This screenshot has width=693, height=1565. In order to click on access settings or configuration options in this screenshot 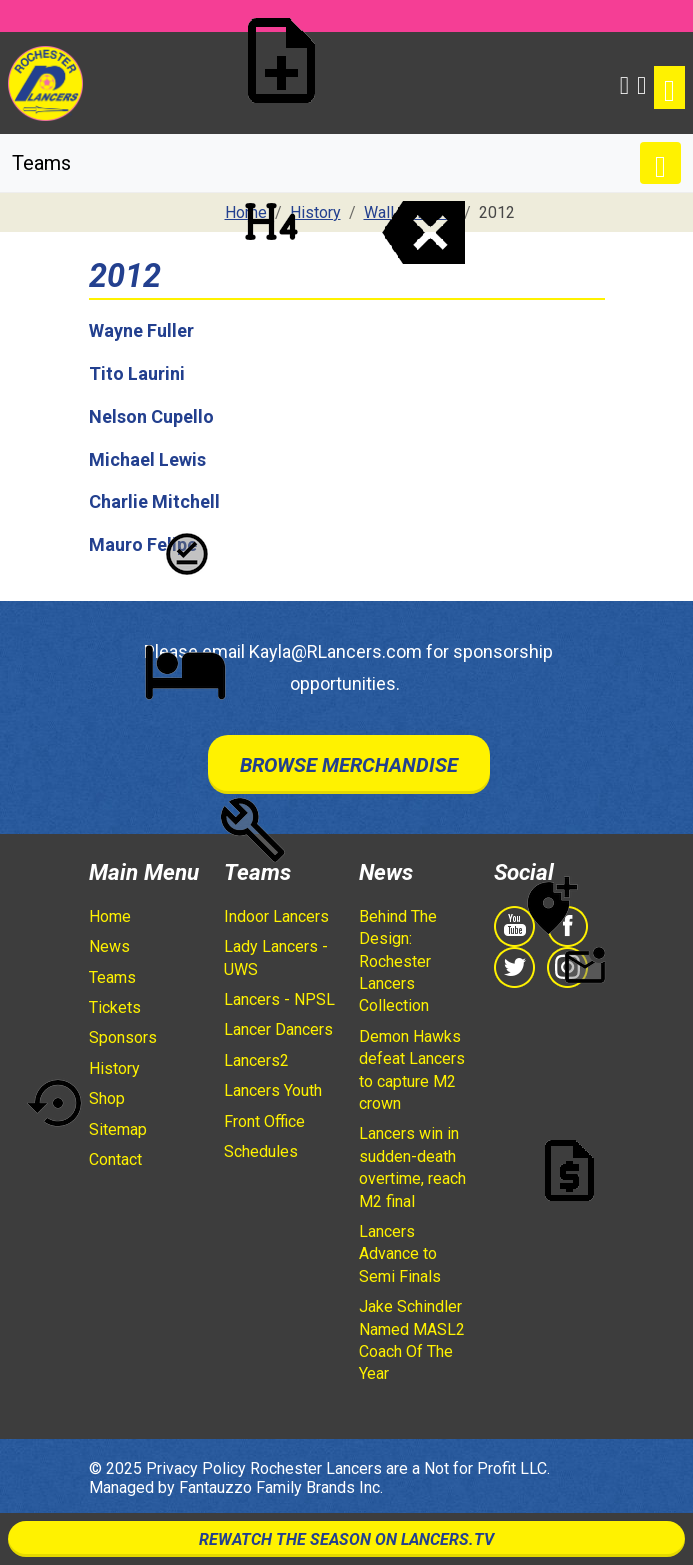, I will do `click(253, 830)`.